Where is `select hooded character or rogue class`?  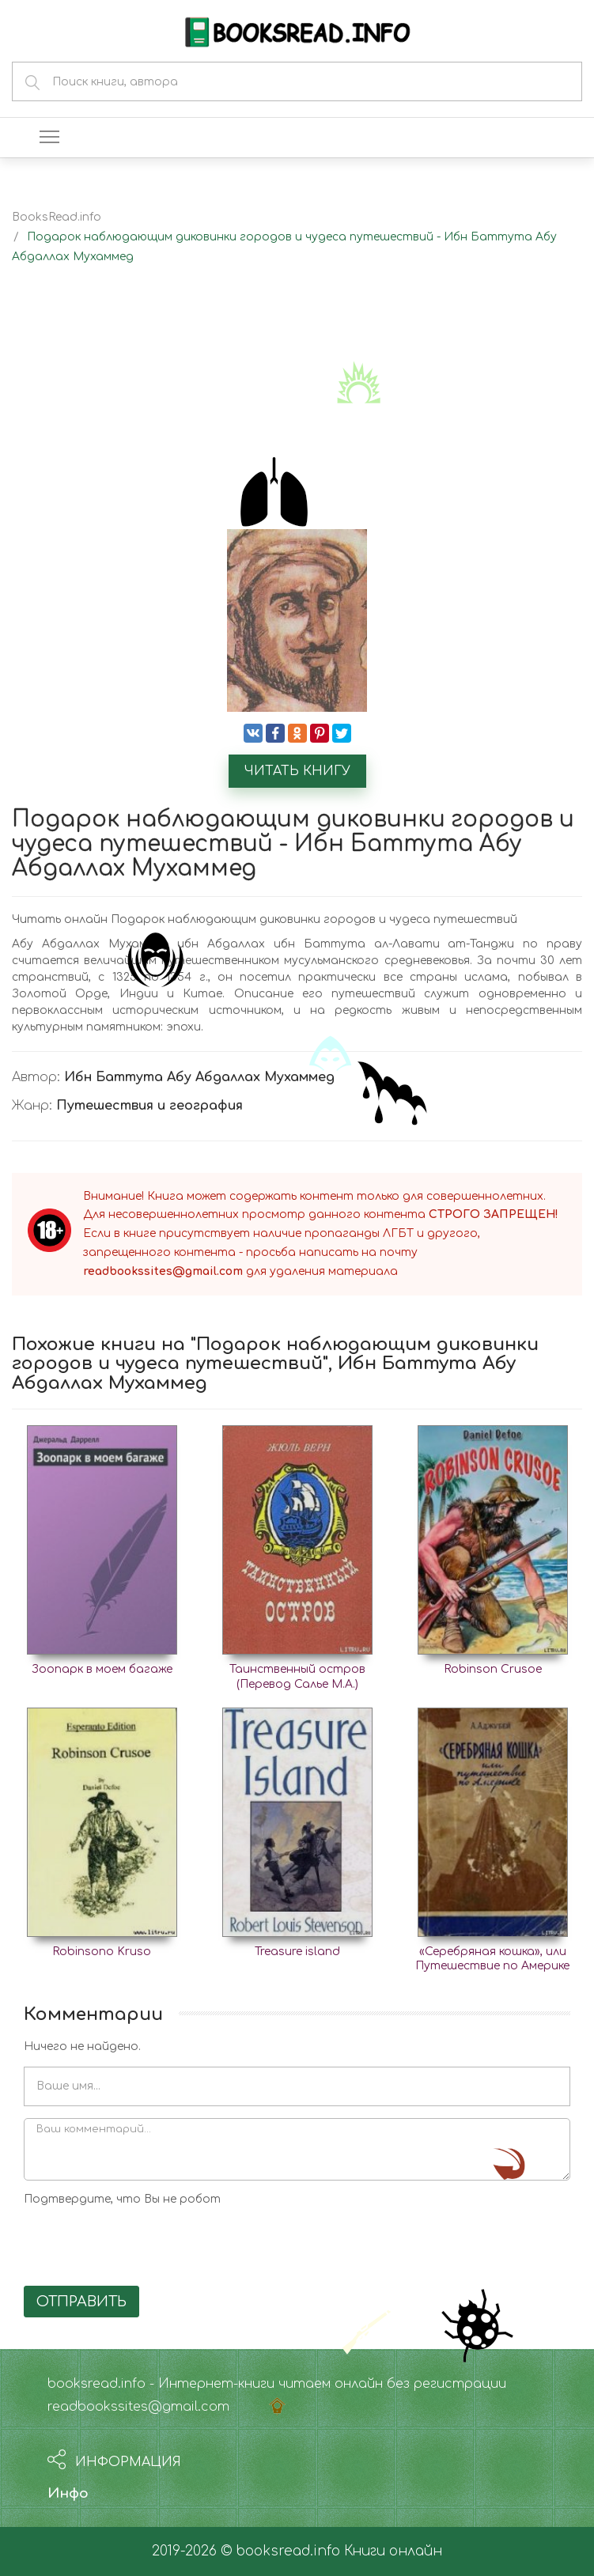
select hooded character or rogue class is located at coordinates (330, 1055).